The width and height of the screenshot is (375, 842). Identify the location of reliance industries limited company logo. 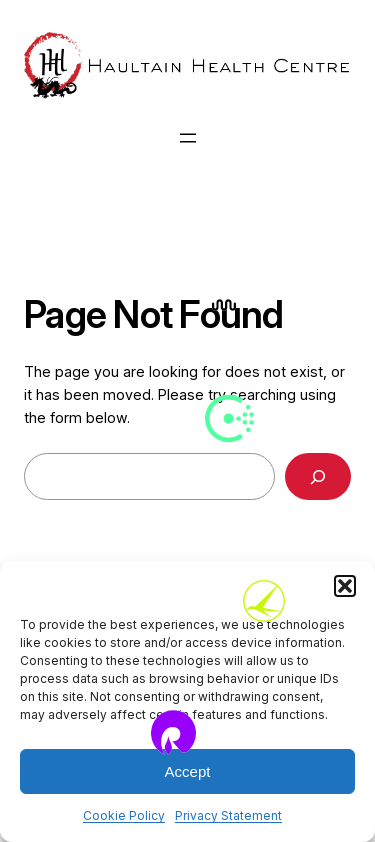
(173, 732).